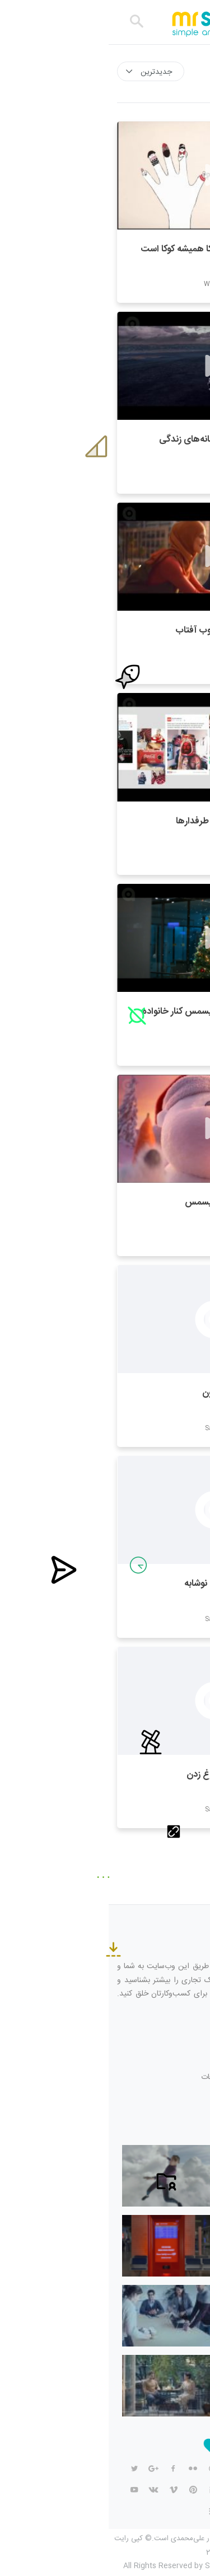  What do you see at coordinates (151, 1743) in the screenshot?
I see `indicates wind or renewable energy settings` at bounding box center [151, 1743].